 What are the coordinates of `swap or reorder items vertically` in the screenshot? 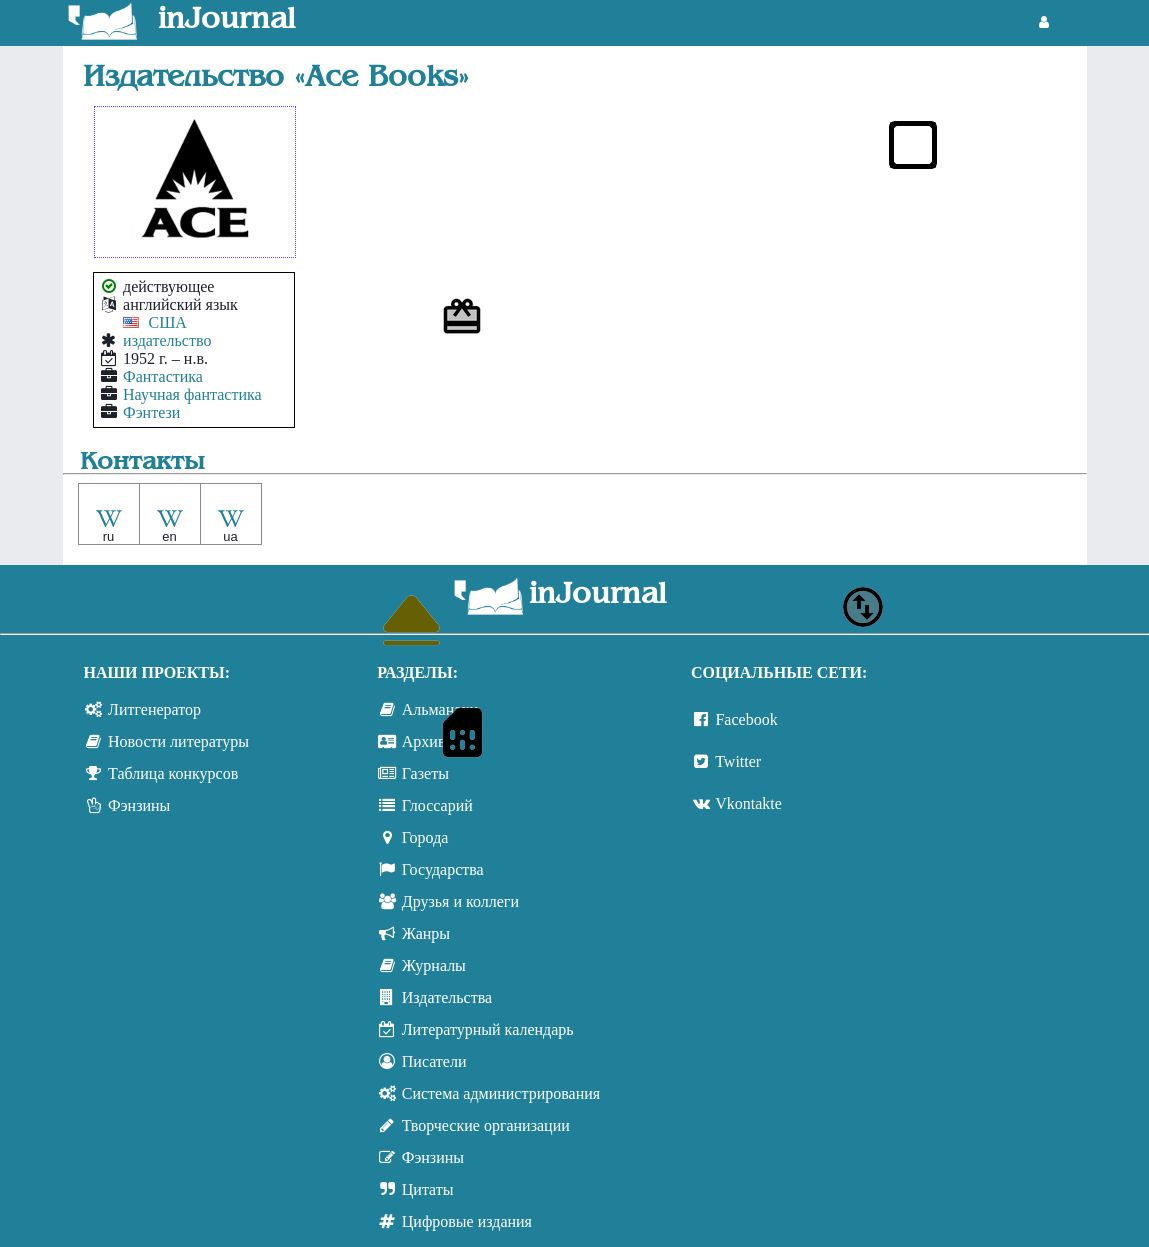 It's located at (863, 607).